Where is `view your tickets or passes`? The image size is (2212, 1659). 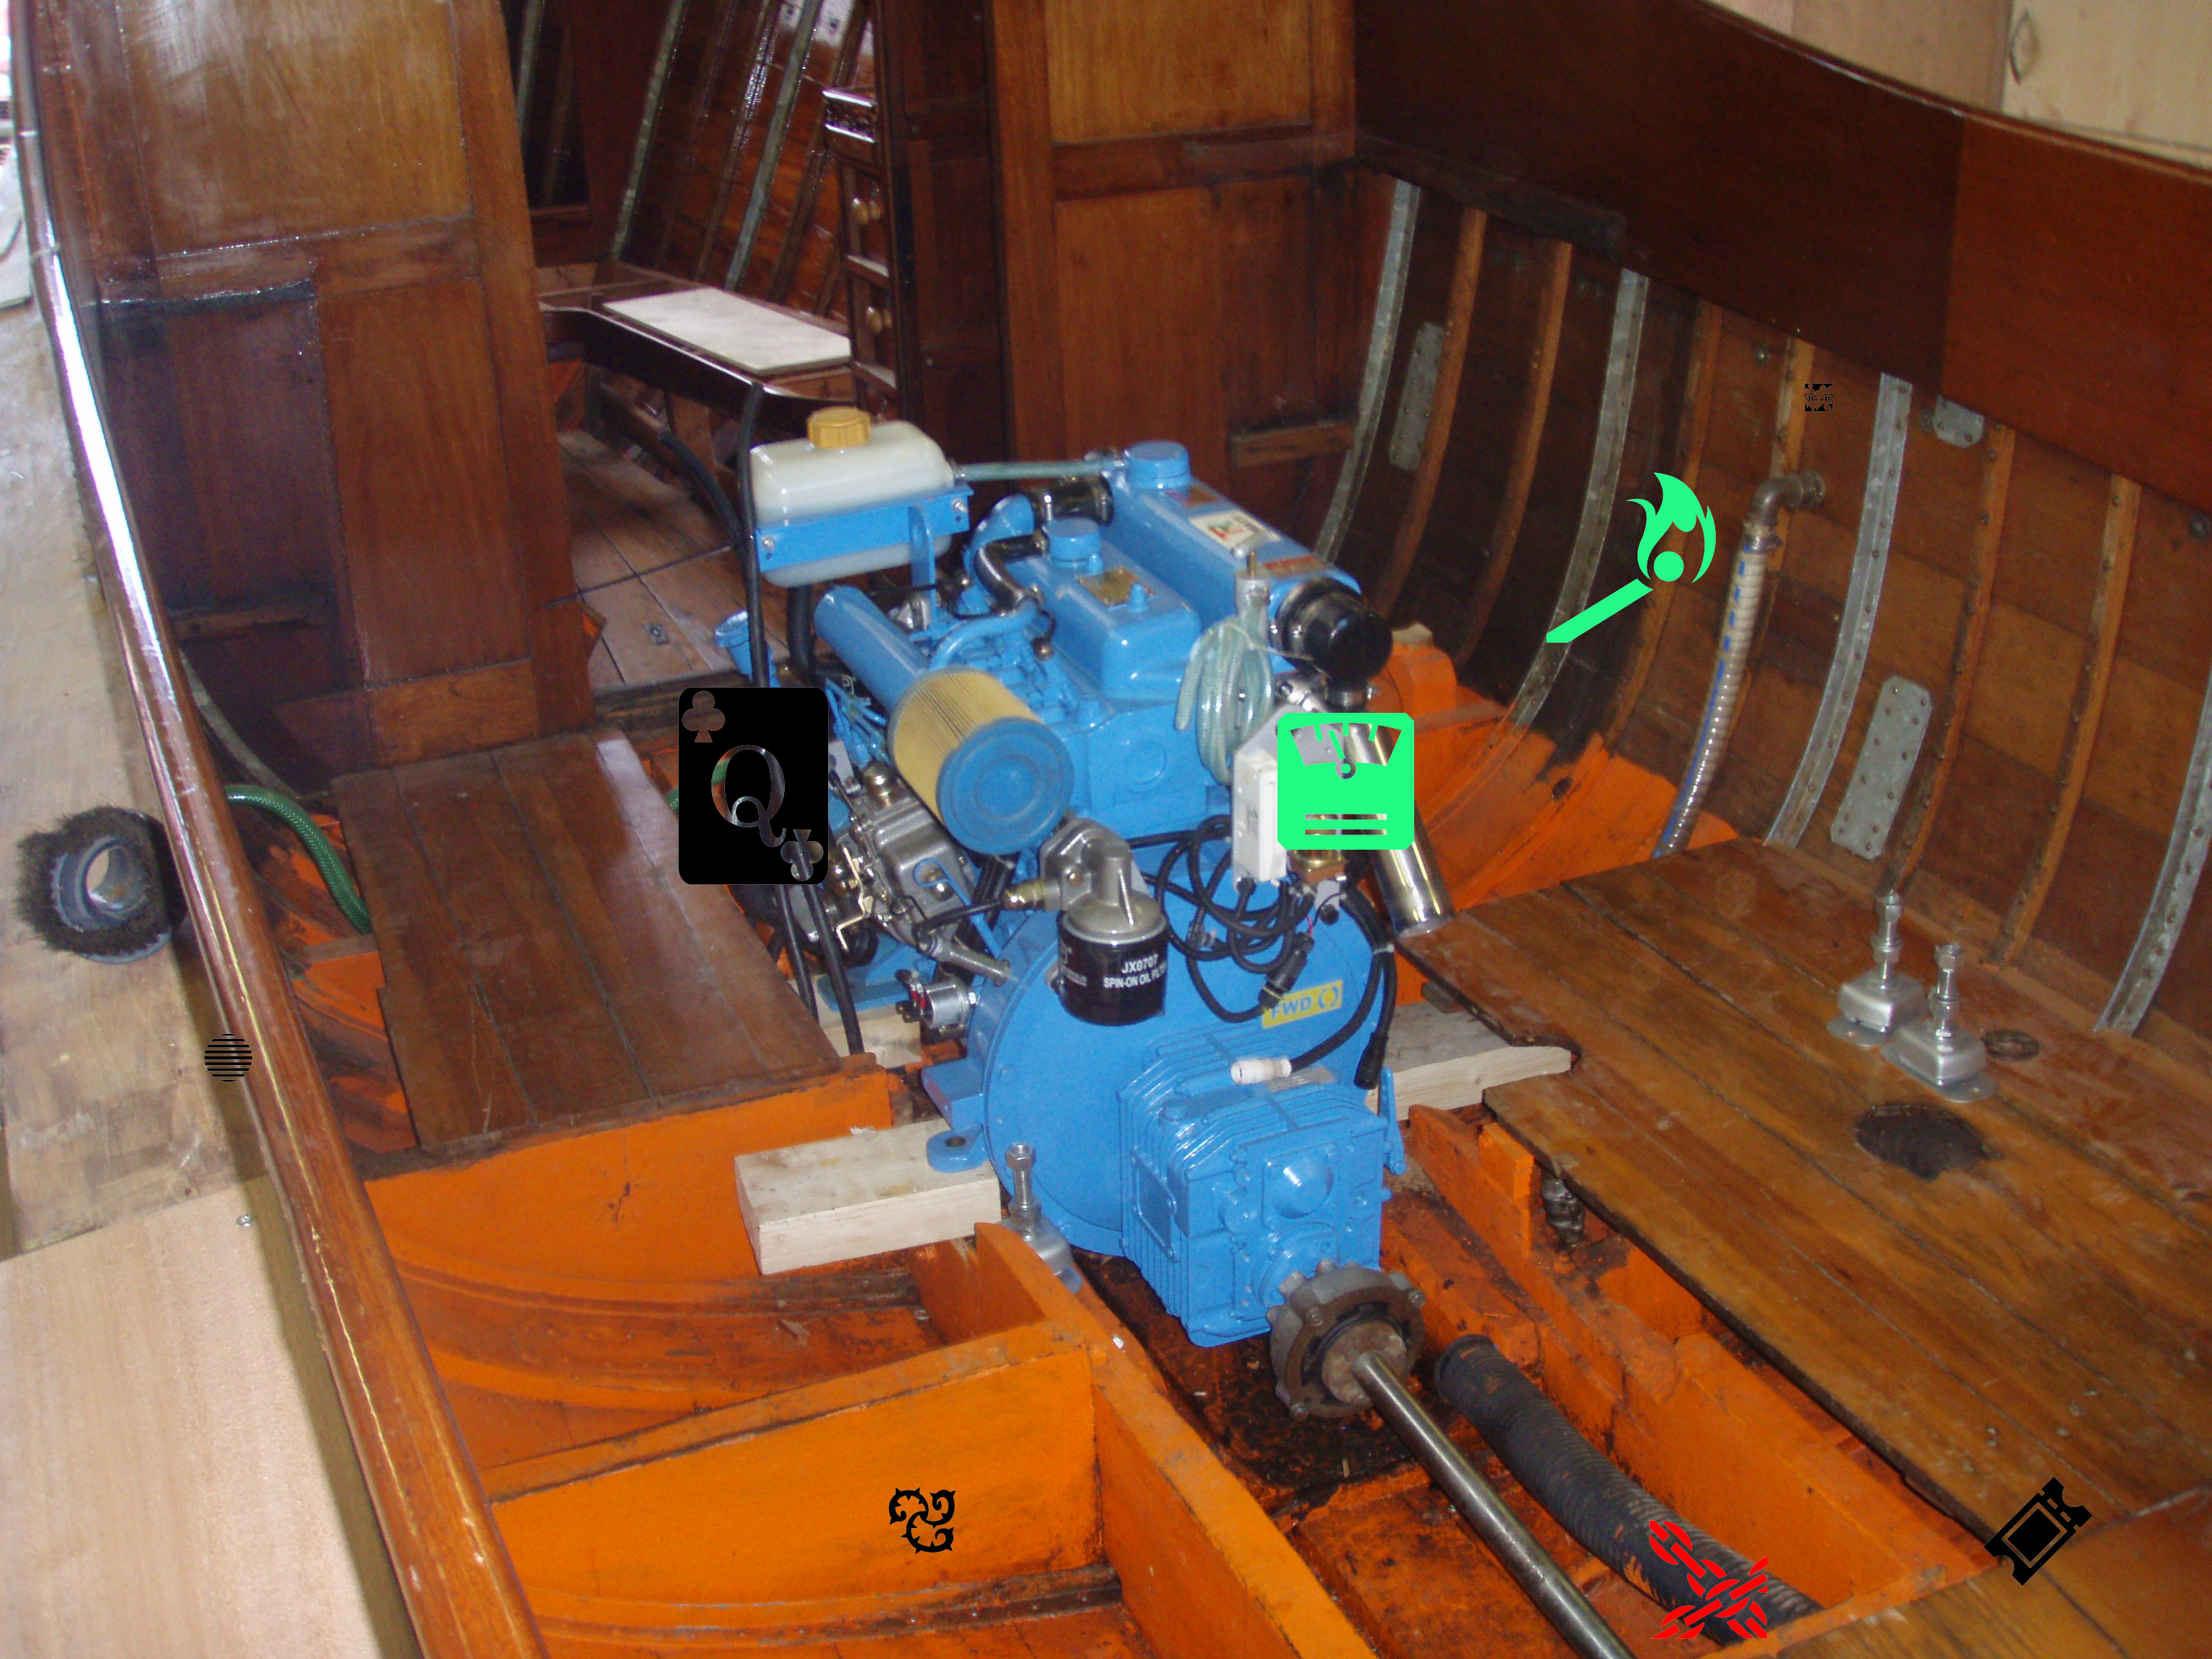
view your tickets or passes is located at coordinates (2038, 1531).